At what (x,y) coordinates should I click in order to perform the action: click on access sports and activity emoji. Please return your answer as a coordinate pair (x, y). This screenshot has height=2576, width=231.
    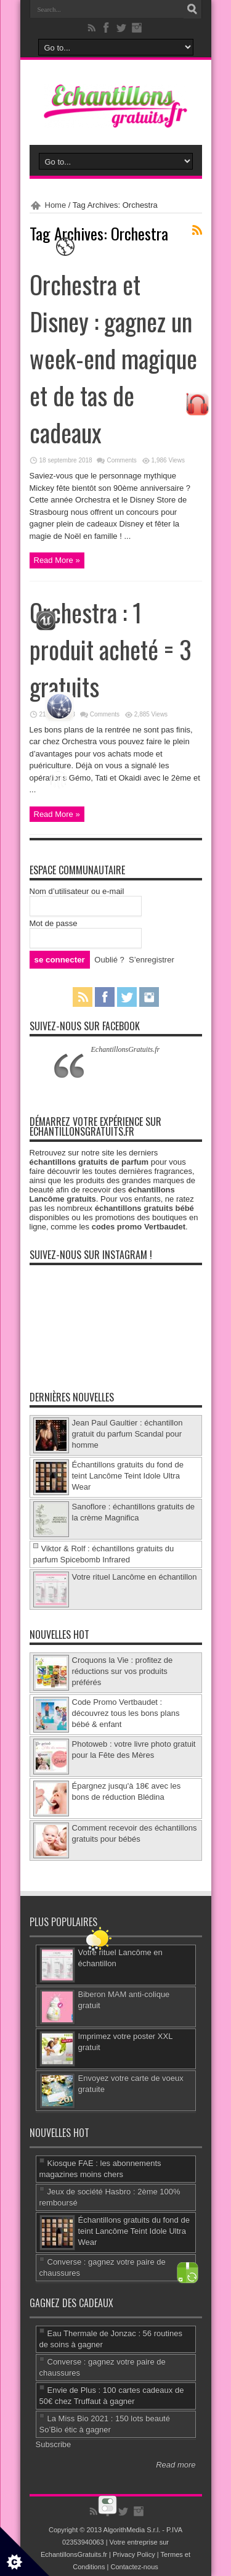
    Looking at the image, I should click on (65, 247).